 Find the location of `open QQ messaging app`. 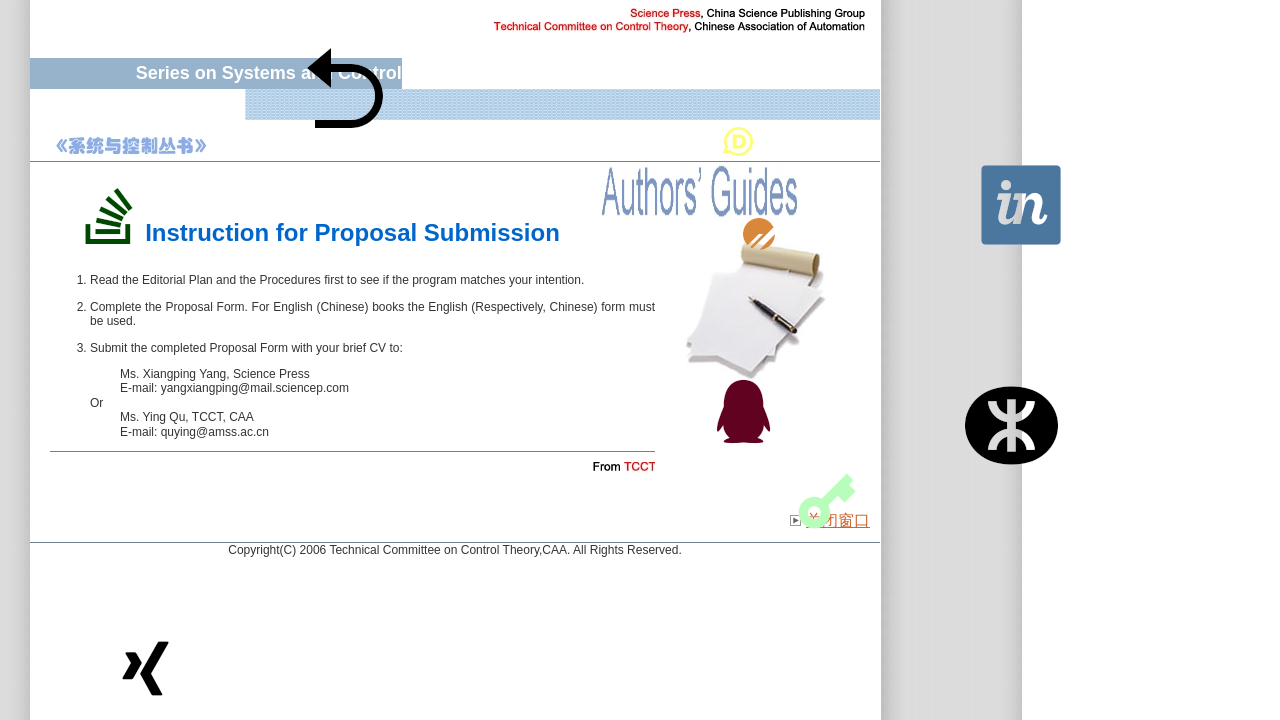

open QQ messaging app is located at coordinates (743, 411).